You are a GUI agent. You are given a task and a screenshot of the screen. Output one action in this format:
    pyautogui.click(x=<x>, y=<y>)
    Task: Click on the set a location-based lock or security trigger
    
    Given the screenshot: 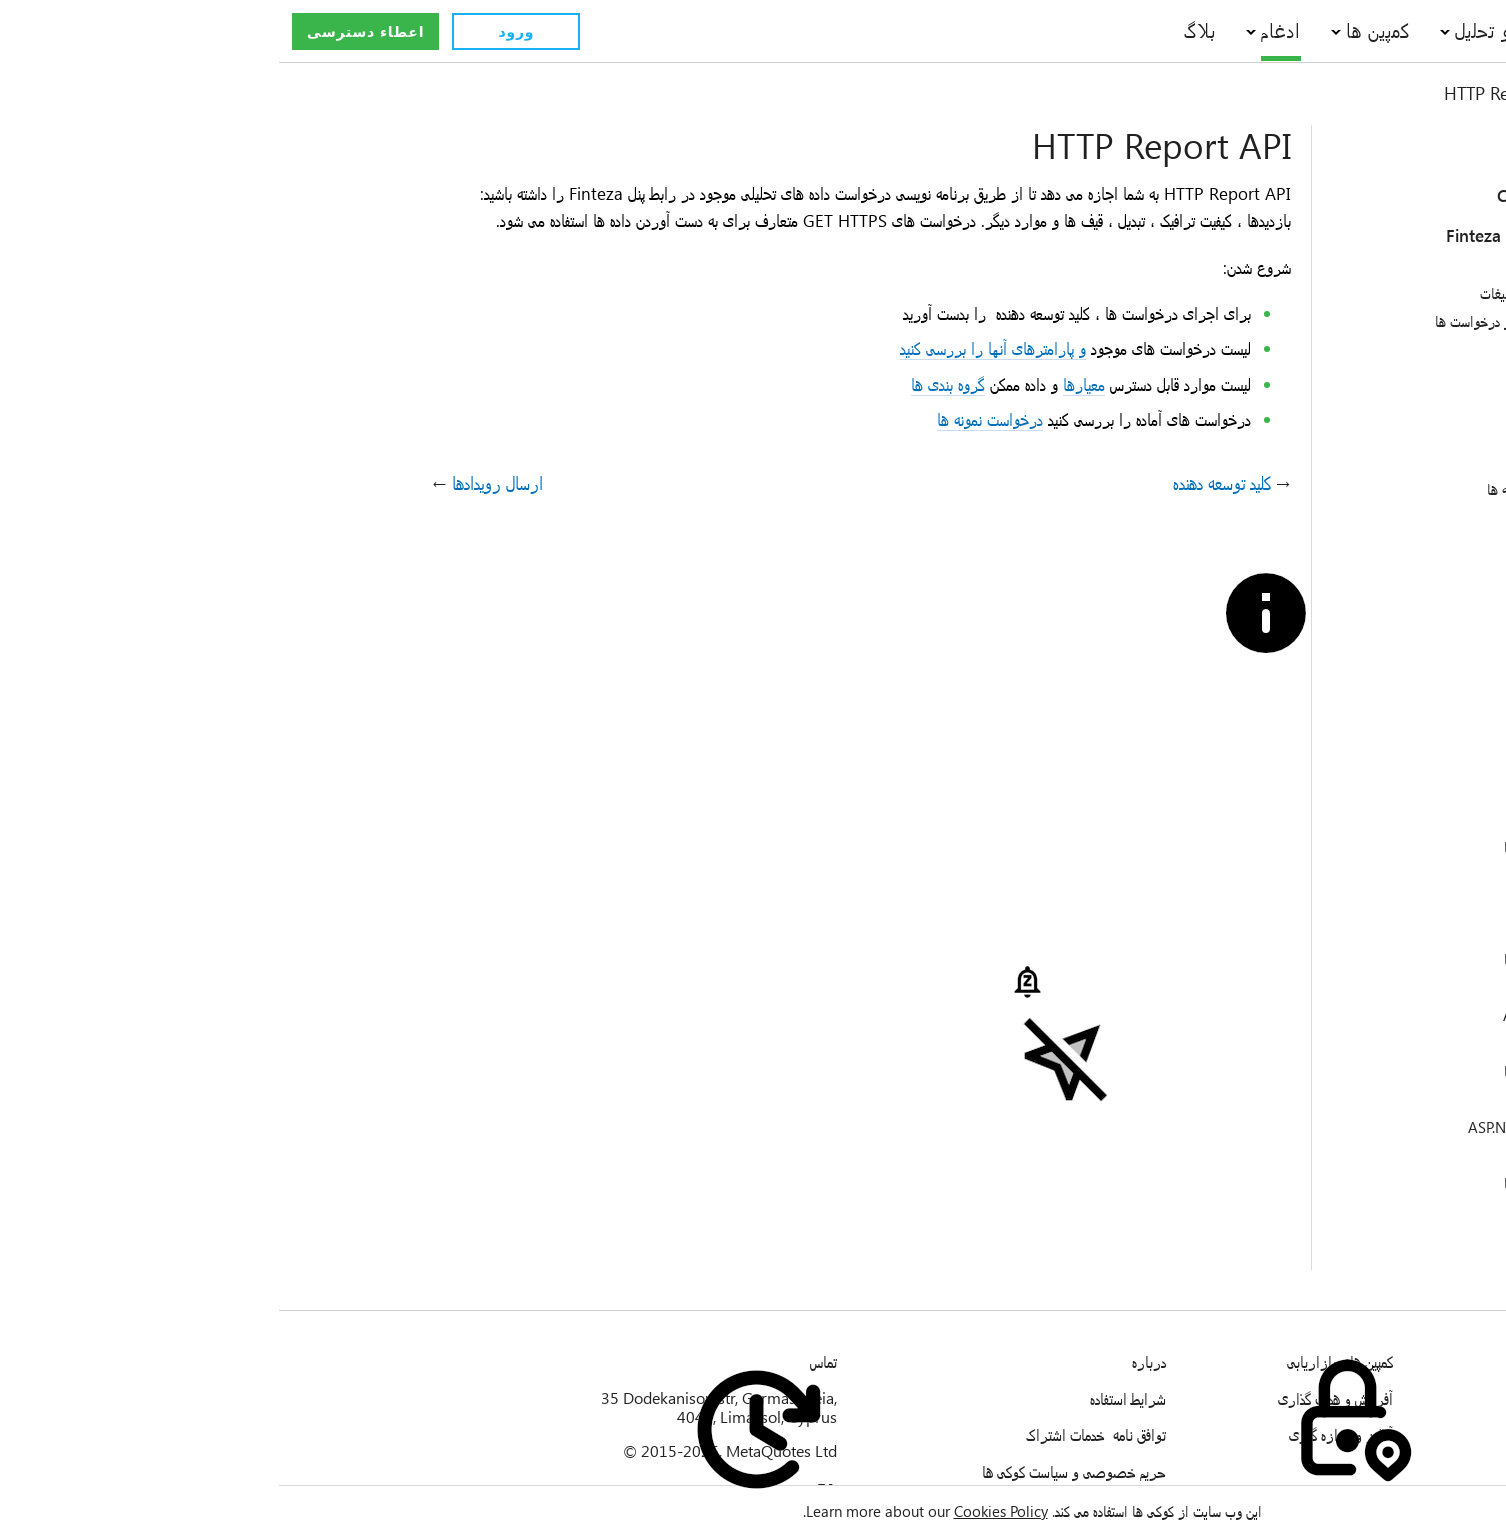 What is the action you would take?
    pyautogui.click(x=1347, y=1417)
    